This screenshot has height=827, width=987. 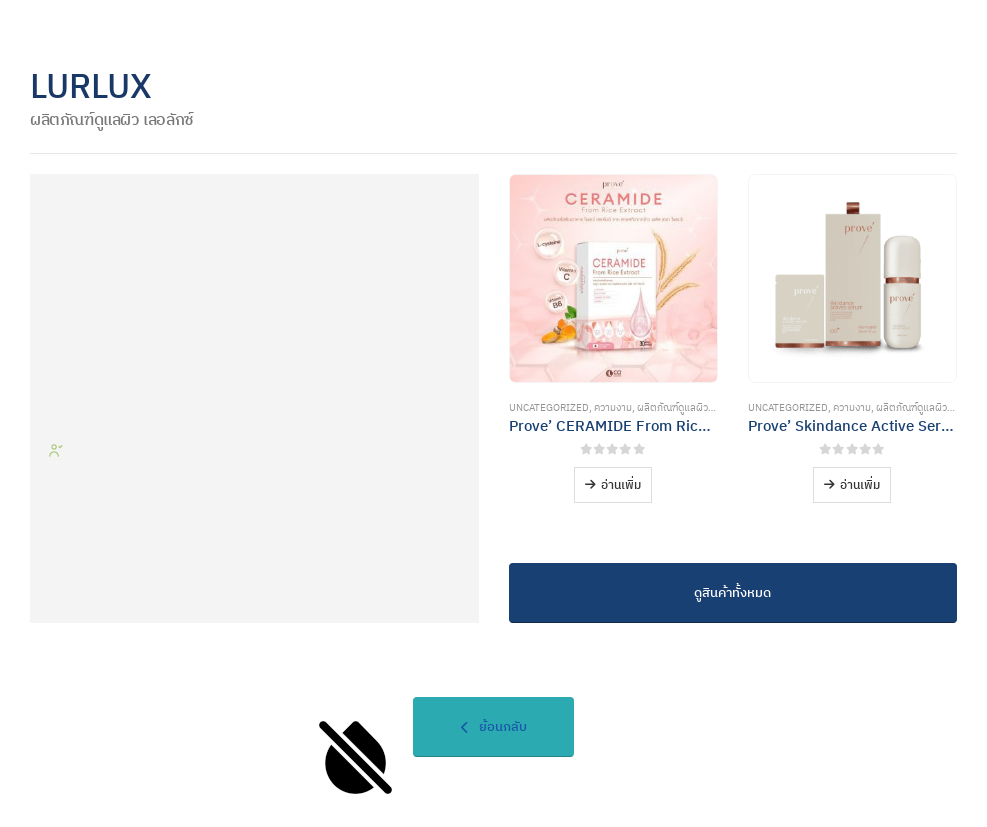 I want to click on disable water or liquid-related features, so click(x=355, y=757).